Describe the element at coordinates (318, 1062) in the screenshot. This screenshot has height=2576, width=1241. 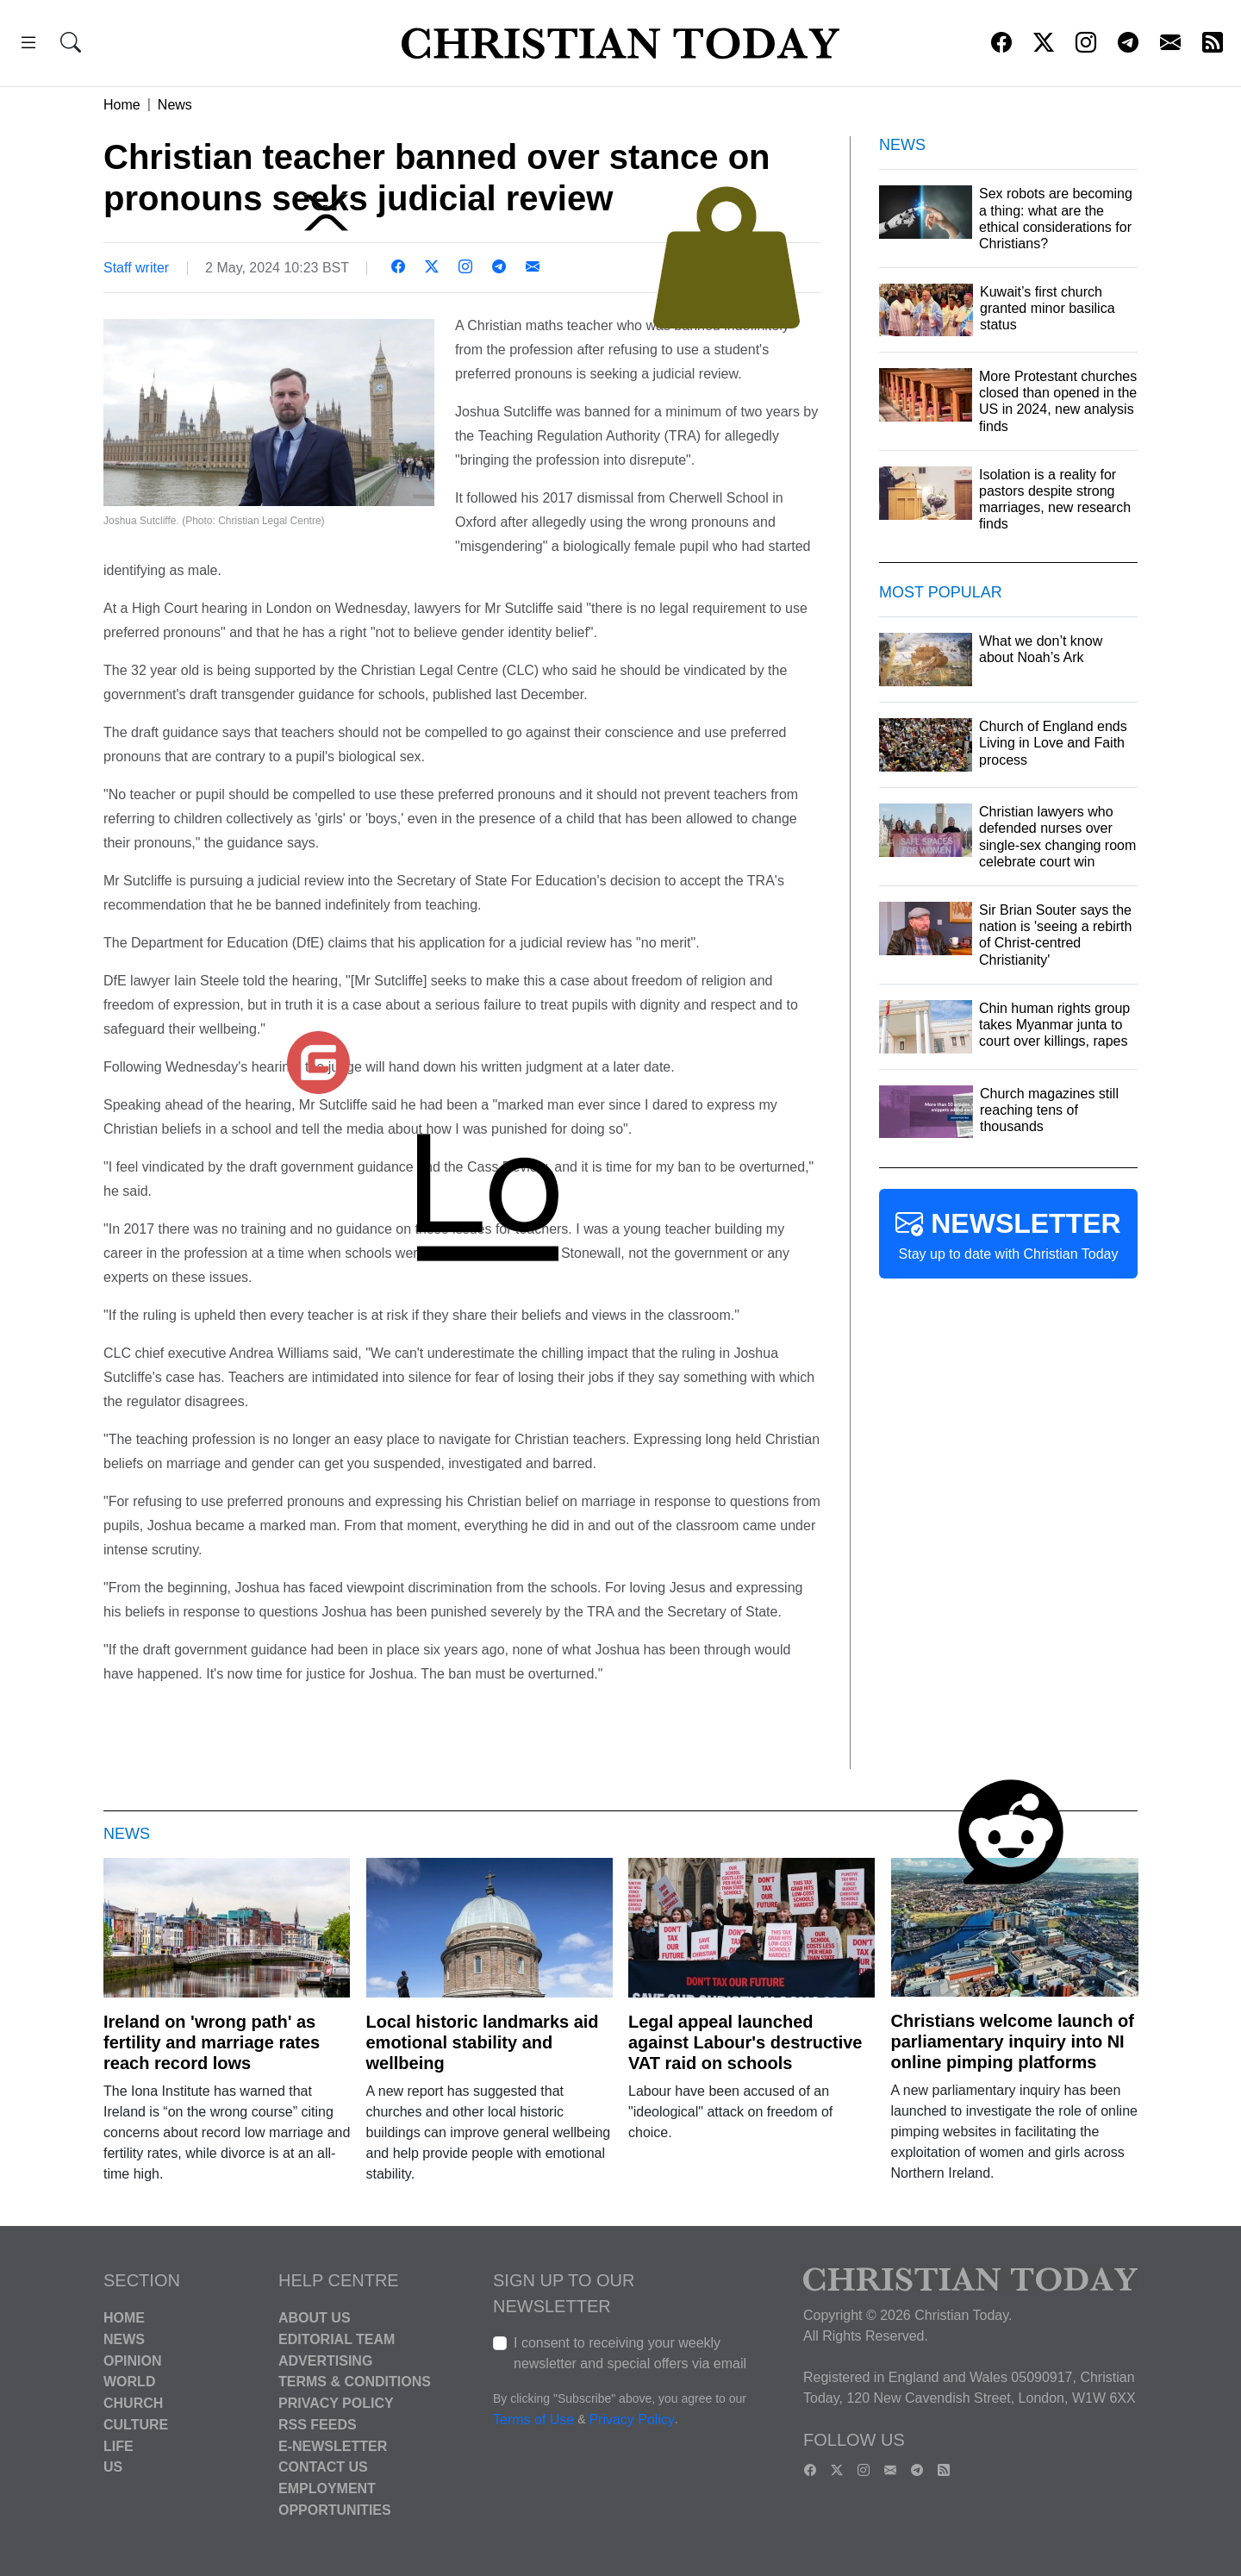
I see `open gitee repository` at that location.